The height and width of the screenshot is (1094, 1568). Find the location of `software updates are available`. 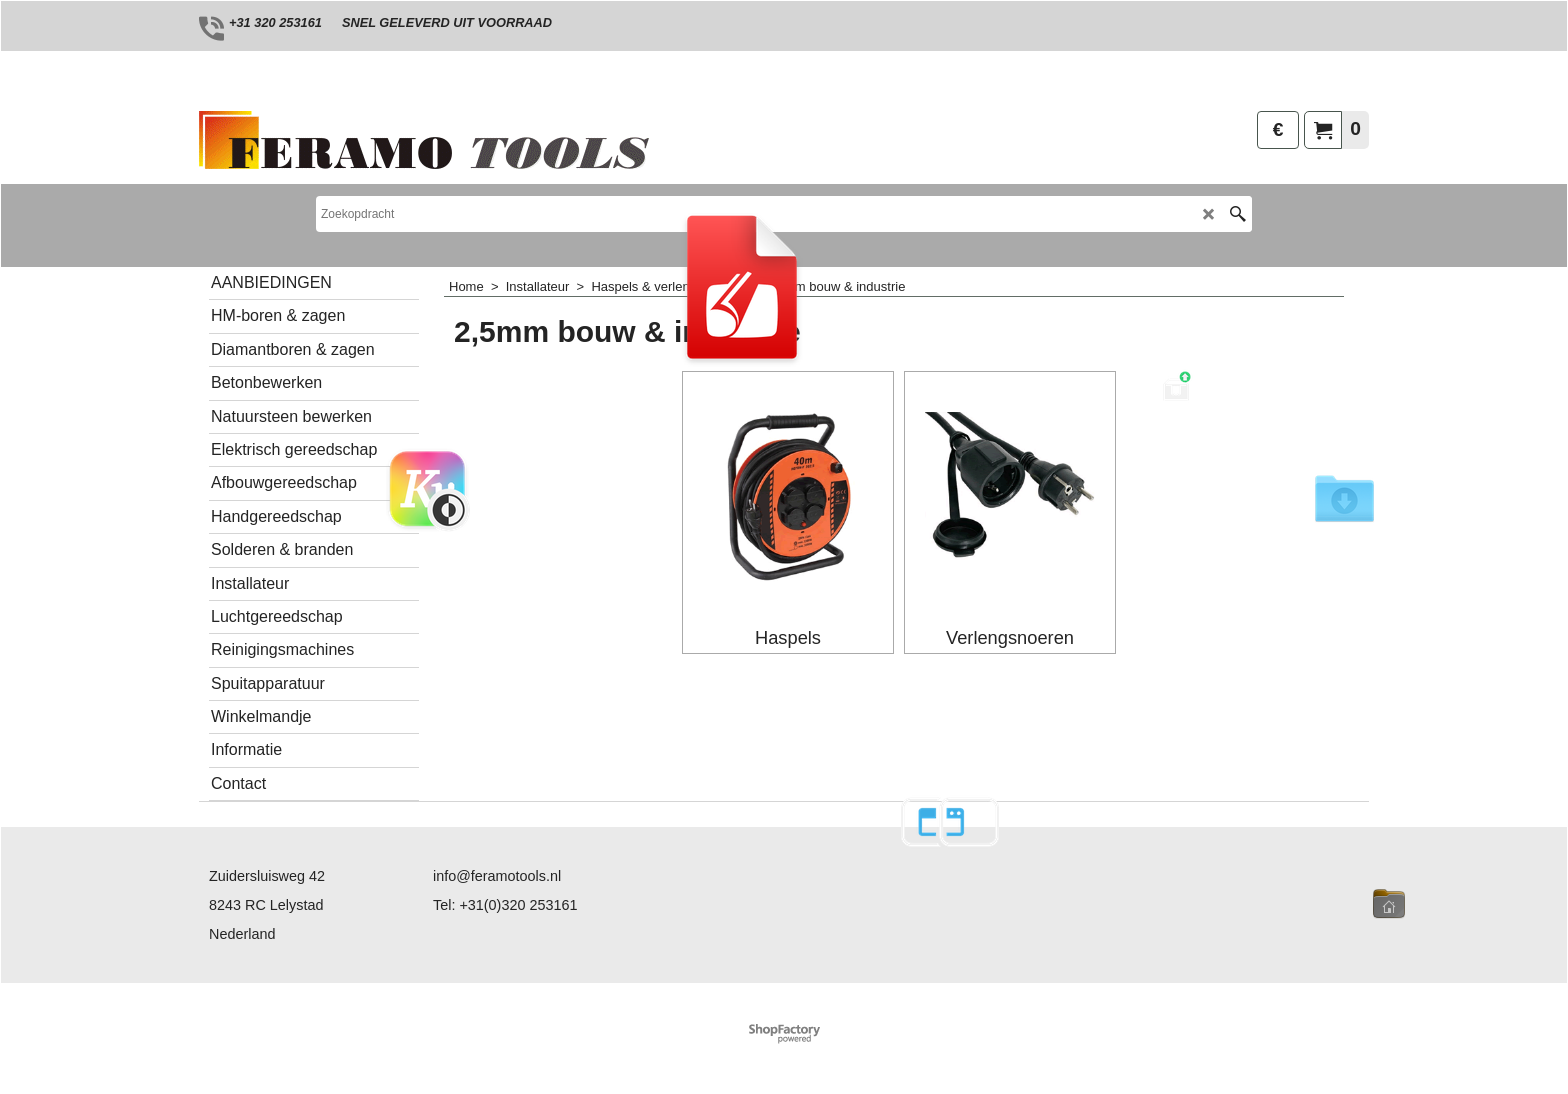

software updates are available is located at coordinates (1176, 386).